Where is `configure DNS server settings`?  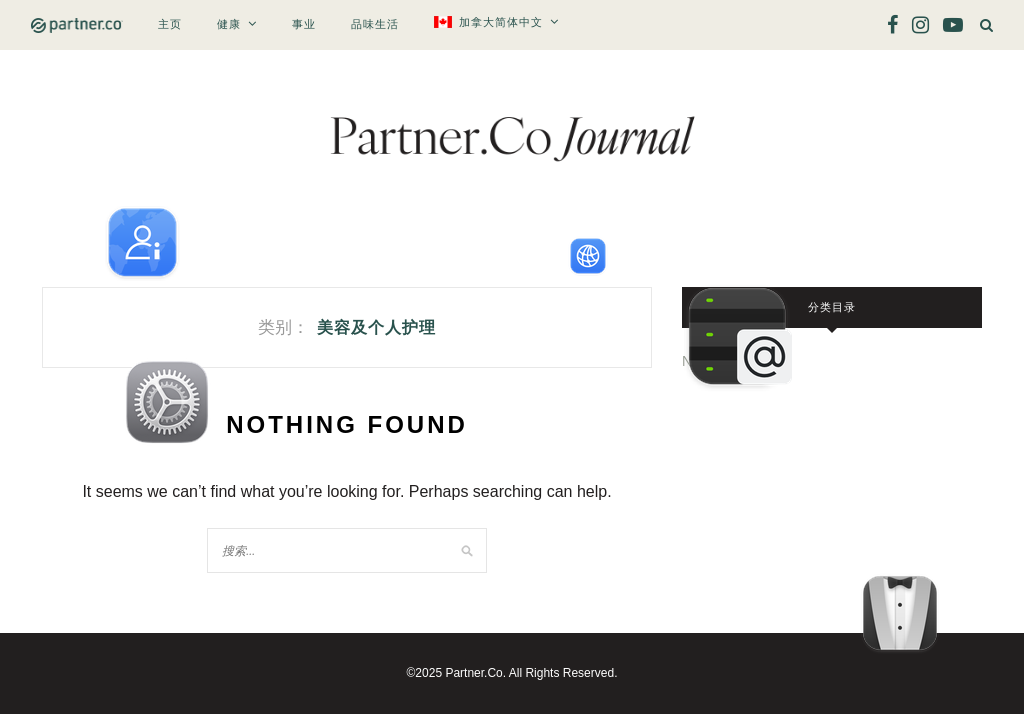
configure DNS server settings is located at coordinates (738, 338).